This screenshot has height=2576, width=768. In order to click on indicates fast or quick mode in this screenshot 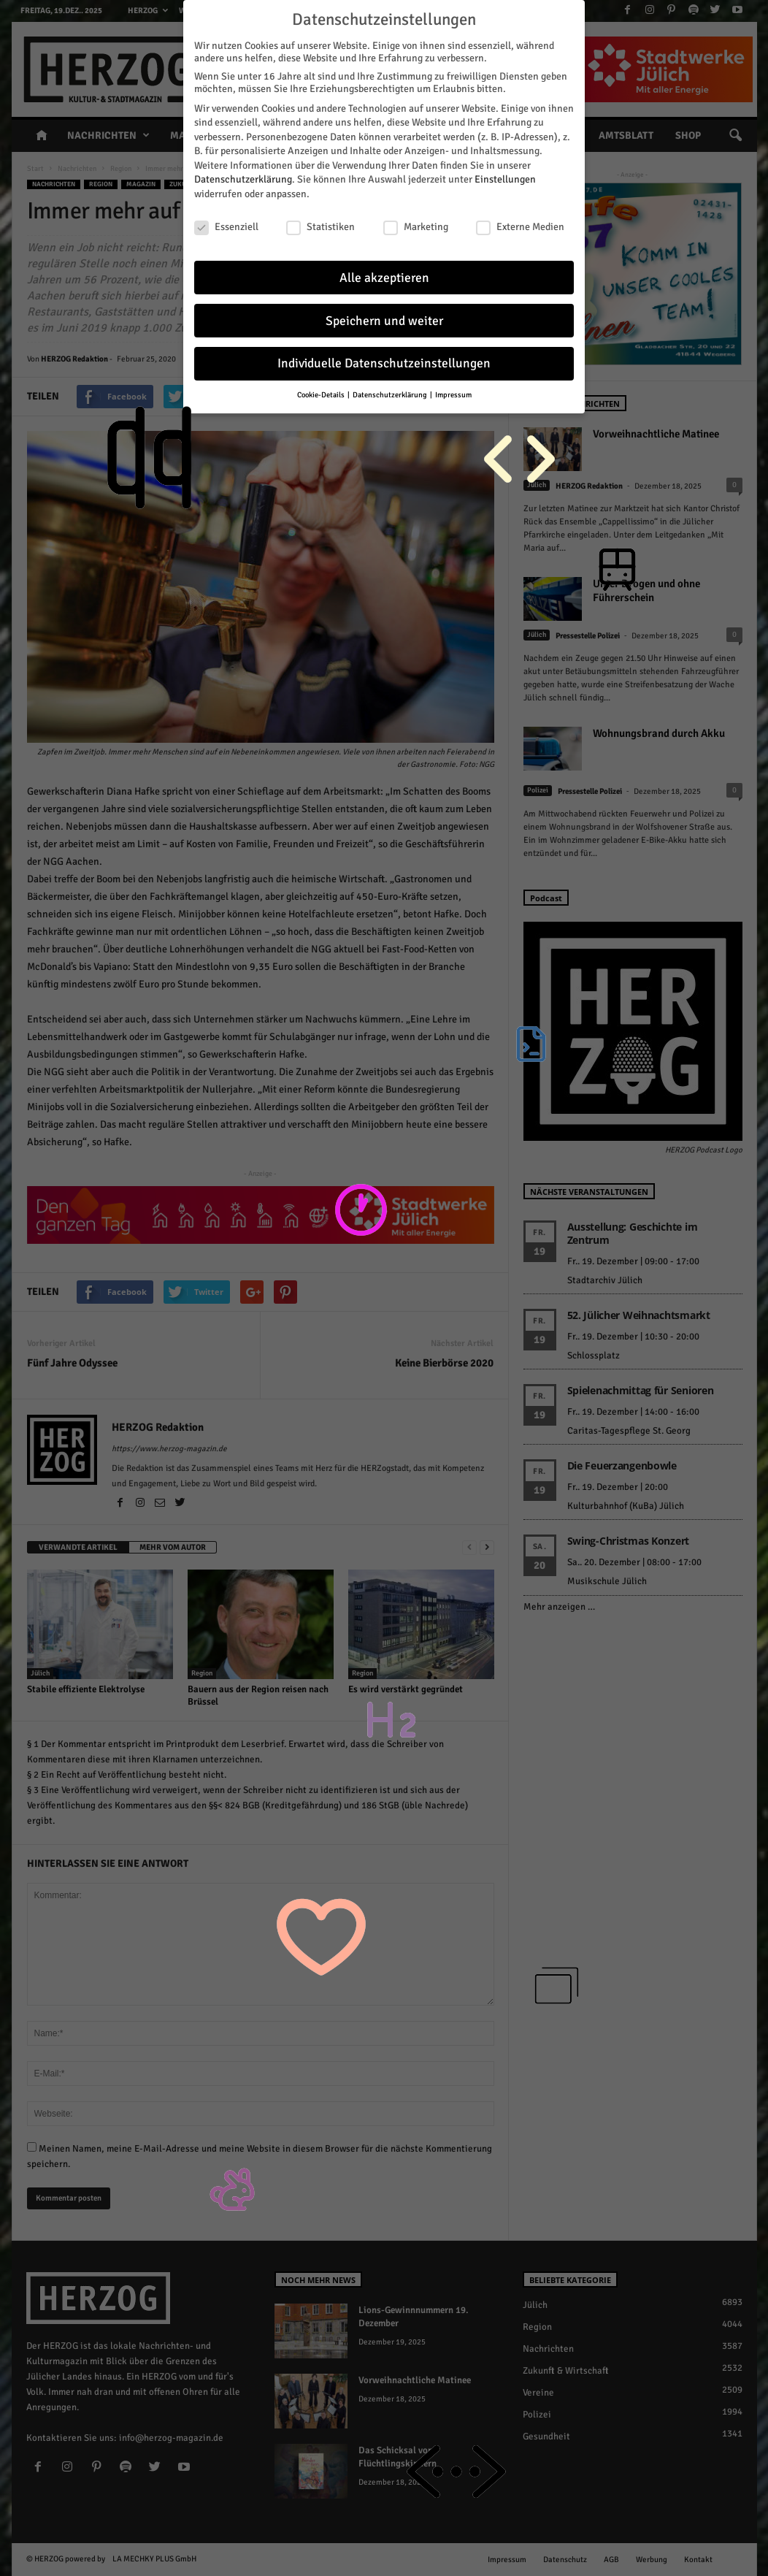, I will do `click(232, 2190)`.